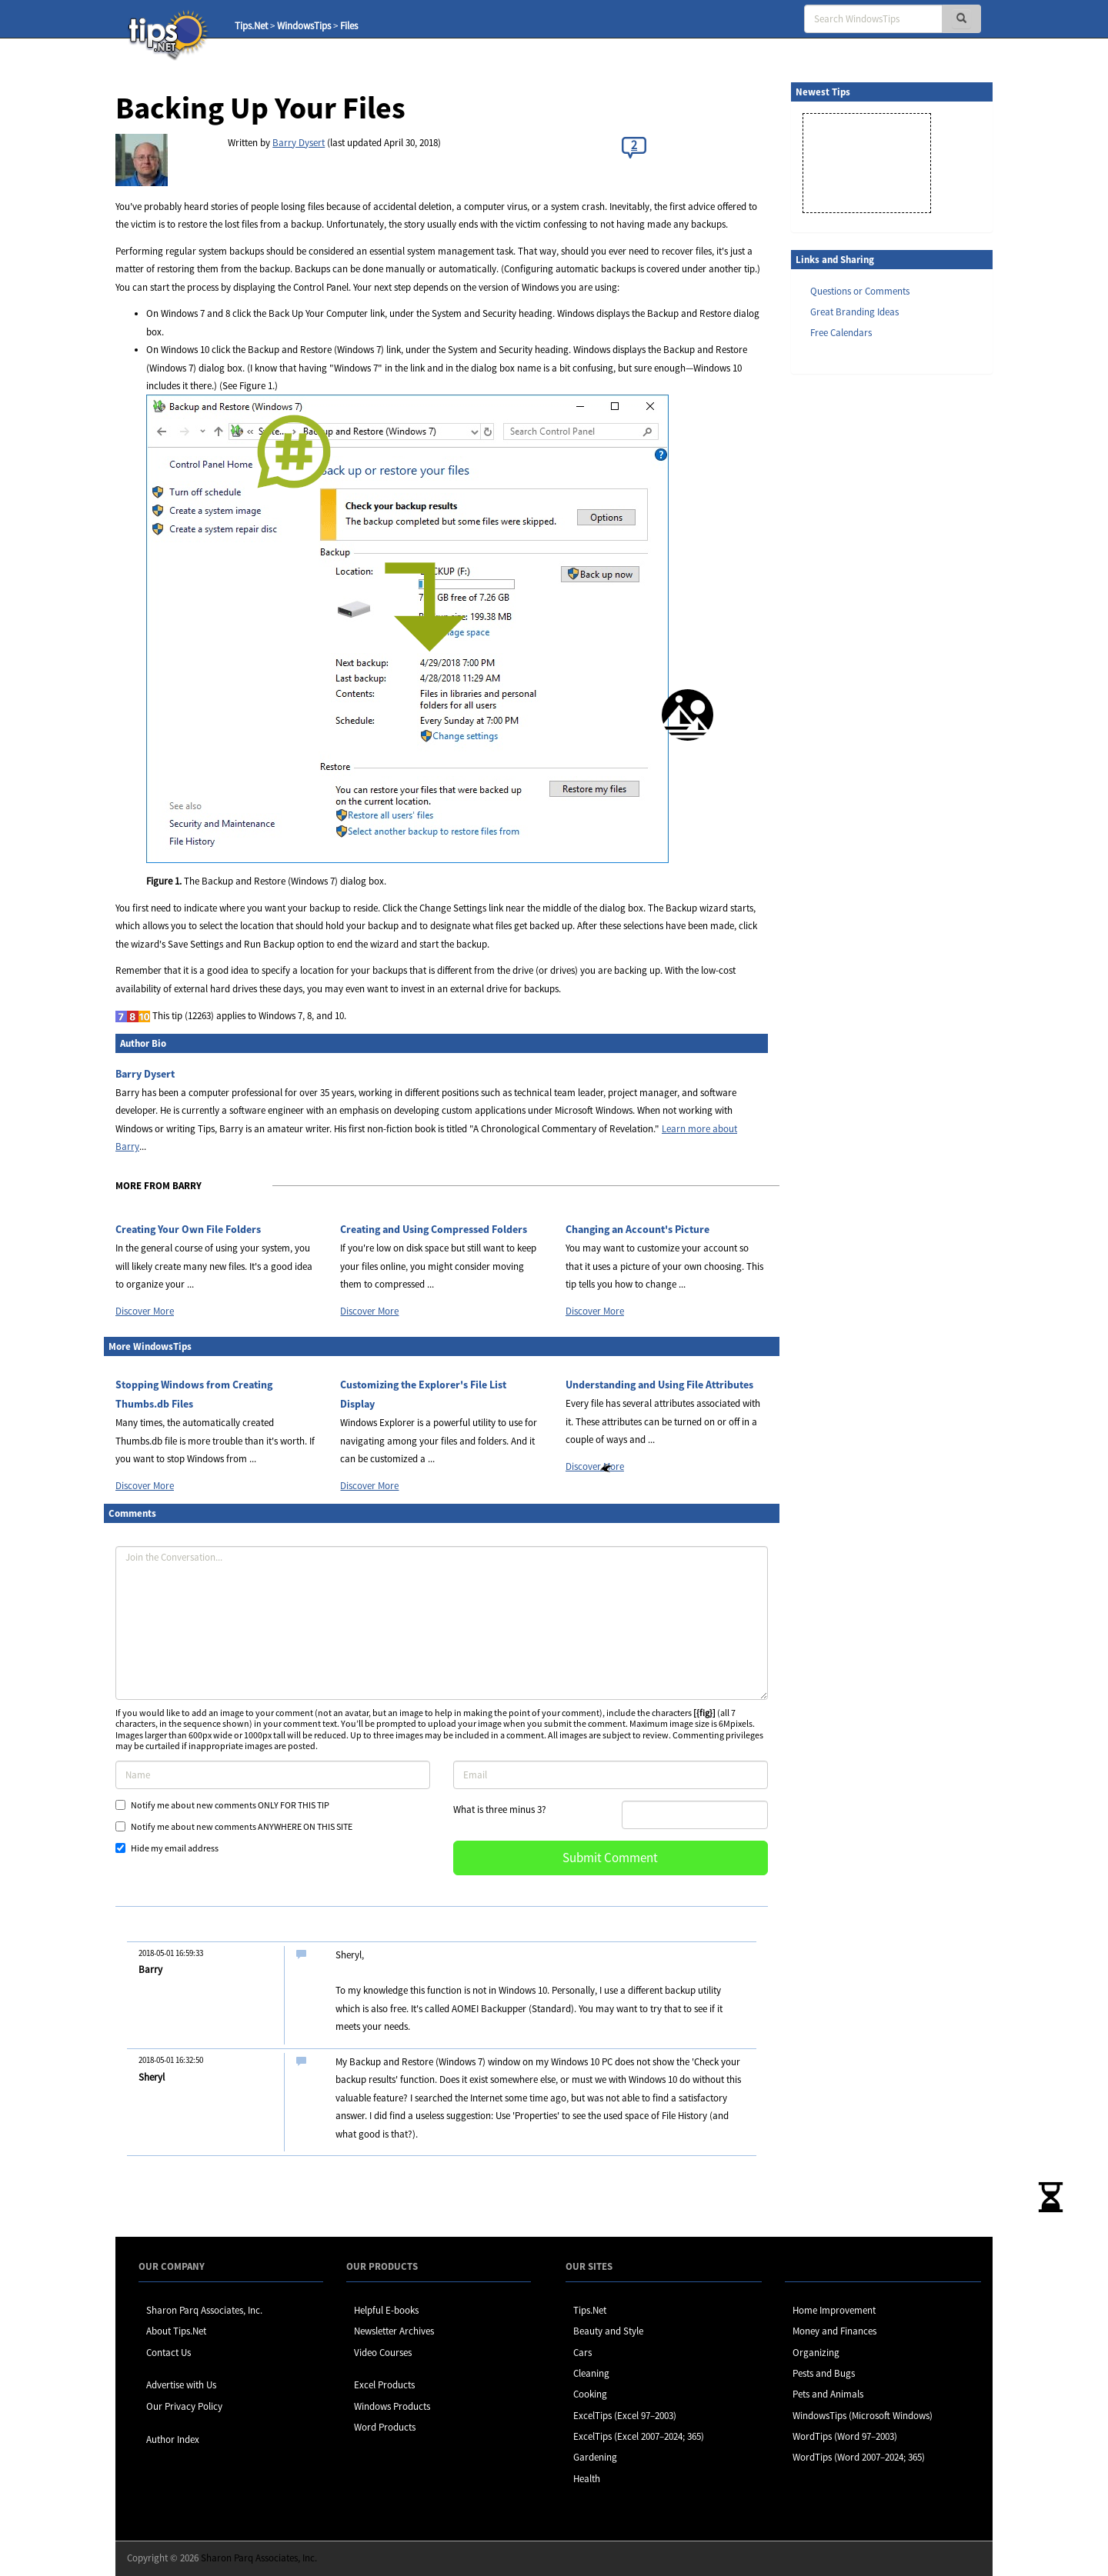  Describe the element at coordinates (606, 1468) in the screenshot. I see `pterodactyl game server management panel logo` at that location.